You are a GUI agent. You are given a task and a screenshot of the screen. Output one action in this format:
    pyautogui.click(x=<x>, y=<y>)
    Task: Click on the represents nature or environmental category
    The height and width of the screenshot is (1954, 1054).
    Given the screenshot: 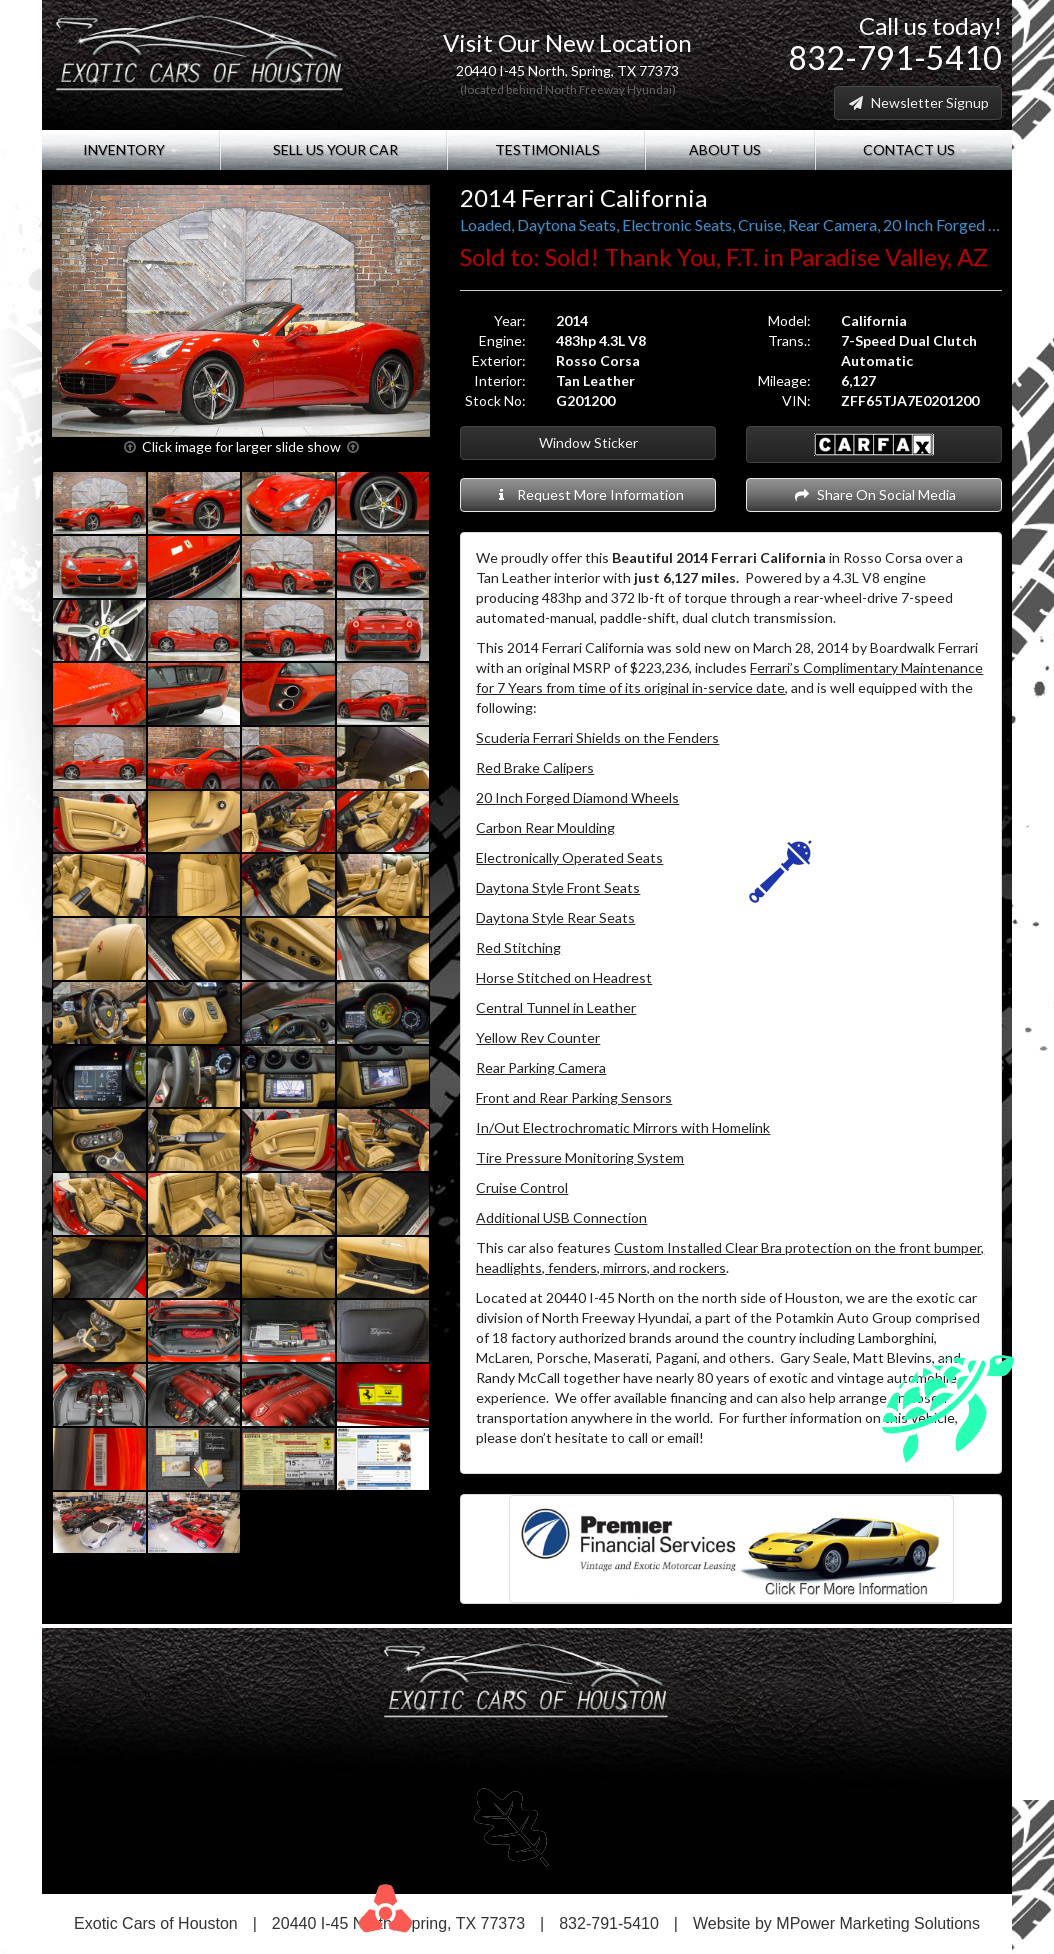 What is the action you would take?
    pyautogui.click(x=511, y=1827)
    